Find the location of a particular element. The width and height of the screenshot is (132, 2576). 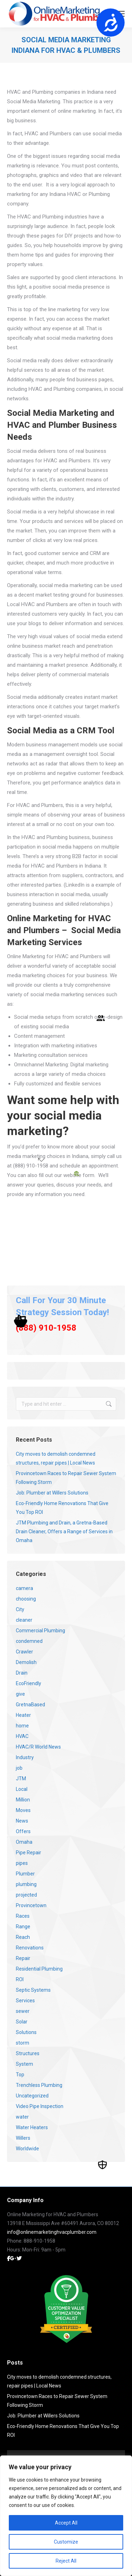

view contacts or people list is located at coordinates (101, 1018).